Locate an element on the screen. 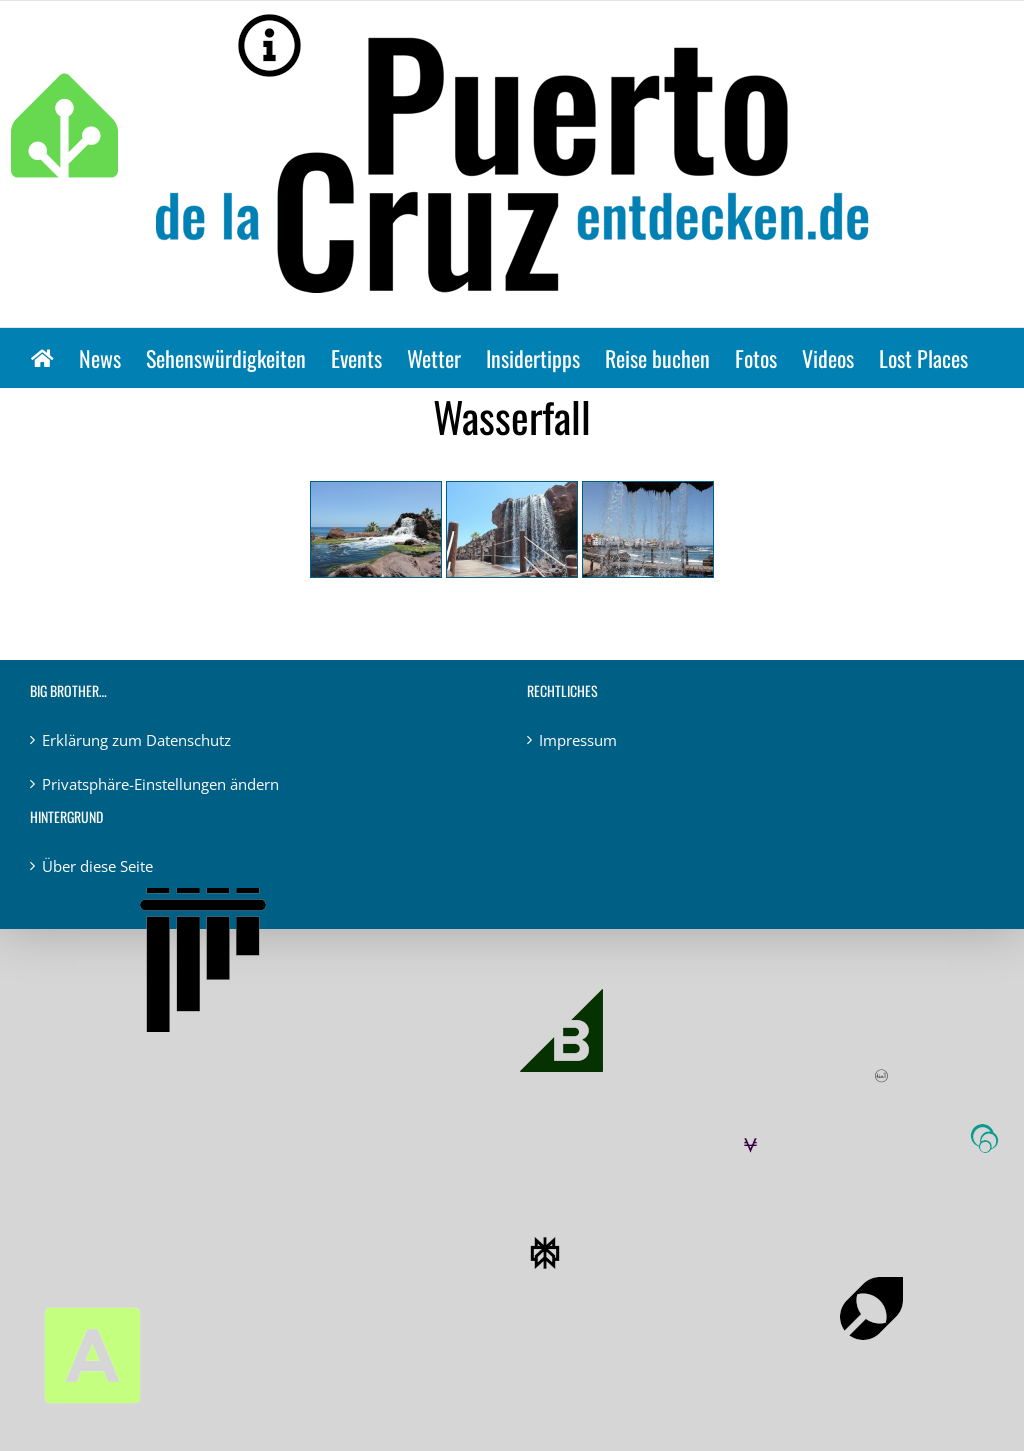 The image size is (1024, 1451). open Home Assistant app is located at coordinates (64, 125).